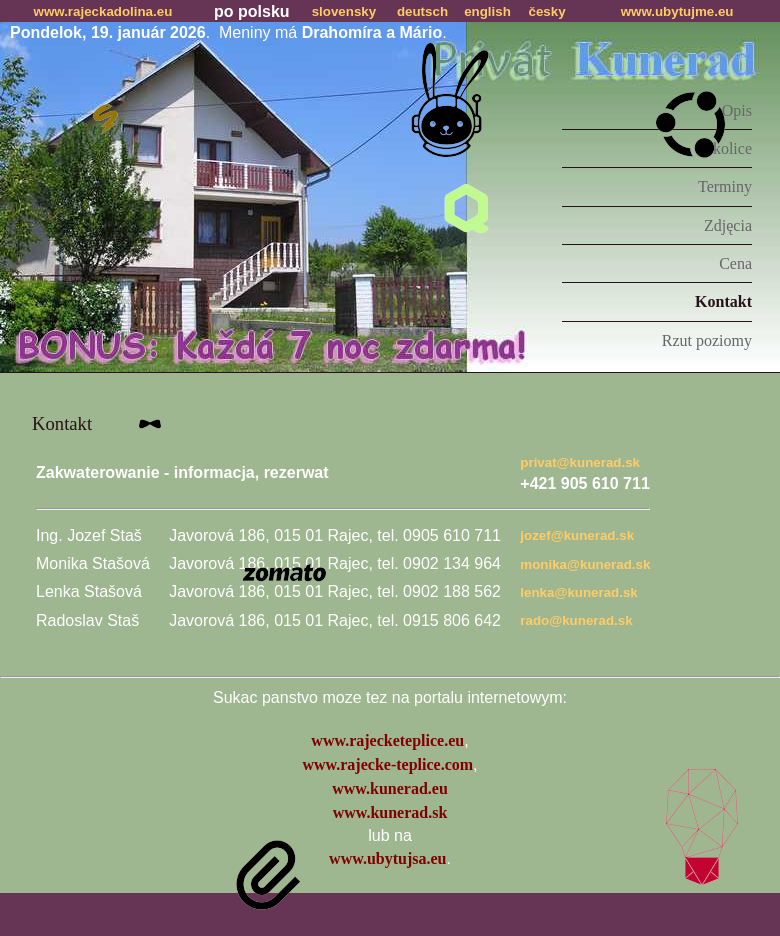  Describe the element at coordinates (284, 572) in the screenshot. I see `open the Zomato app for food delivery and restaurant discovery` at that location.